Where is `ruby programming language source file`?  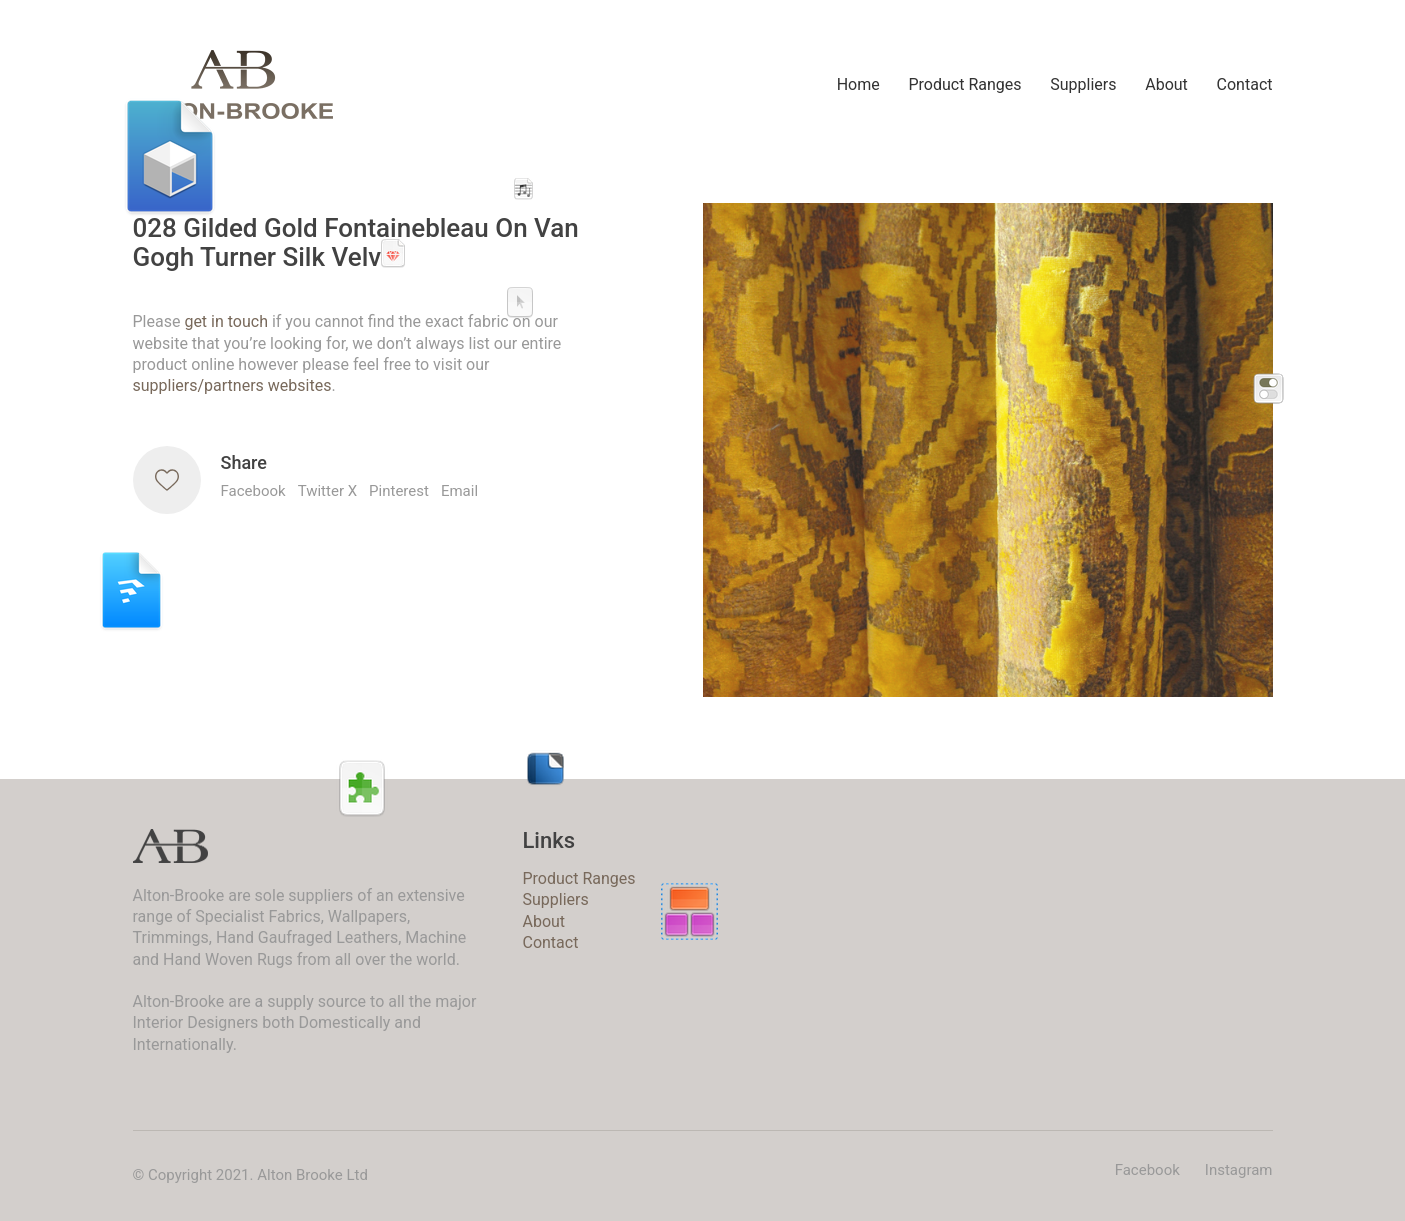 ruby programming language source file is located at coordinates (393, 253).